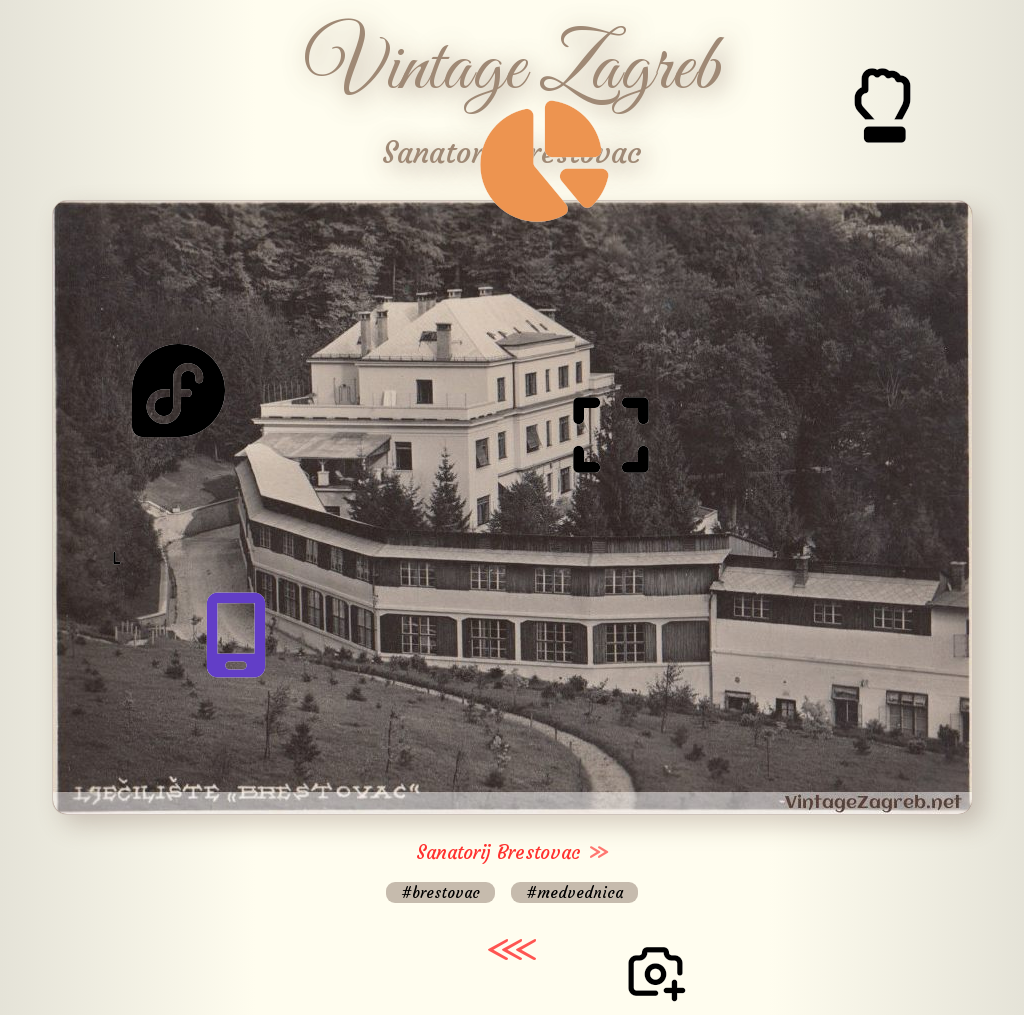 The height and width of the screenshot is (1015, 1024). I want to click on switch to mobile view, so click(236, 635).